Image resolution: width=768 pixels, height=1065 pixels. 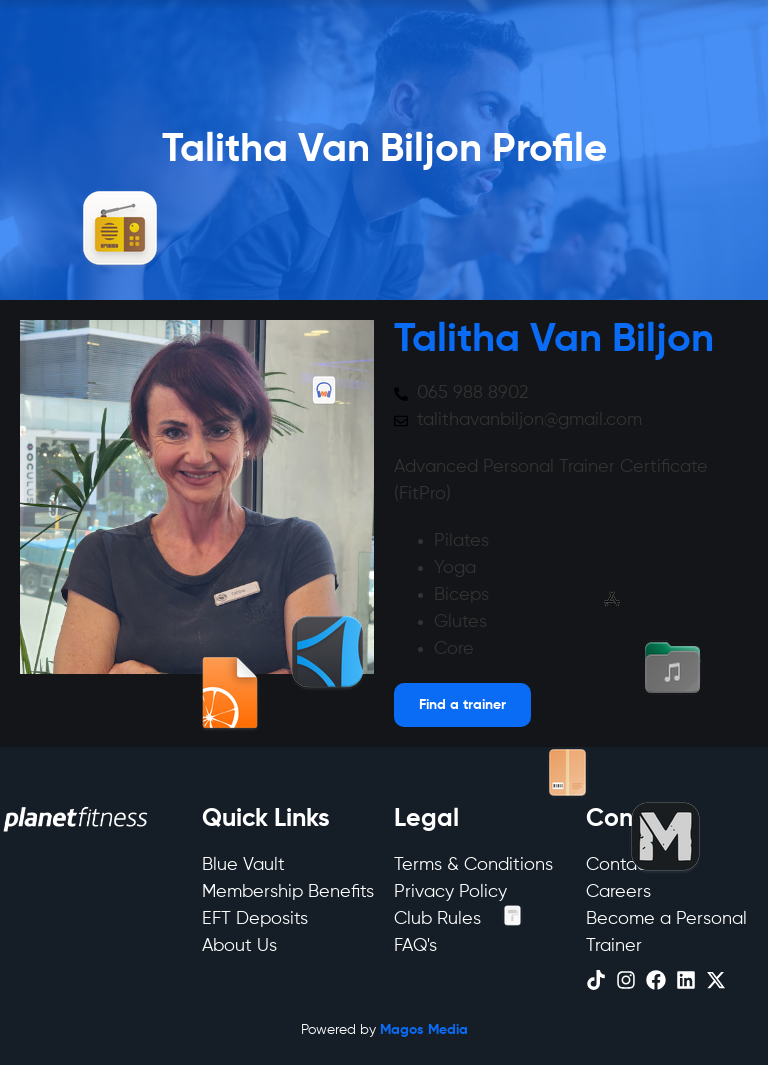 What do you see at coordinates (327, 651) in the screenshot?
I see `open Adobe Acrobat Reader` at bounding box center [327, 651].